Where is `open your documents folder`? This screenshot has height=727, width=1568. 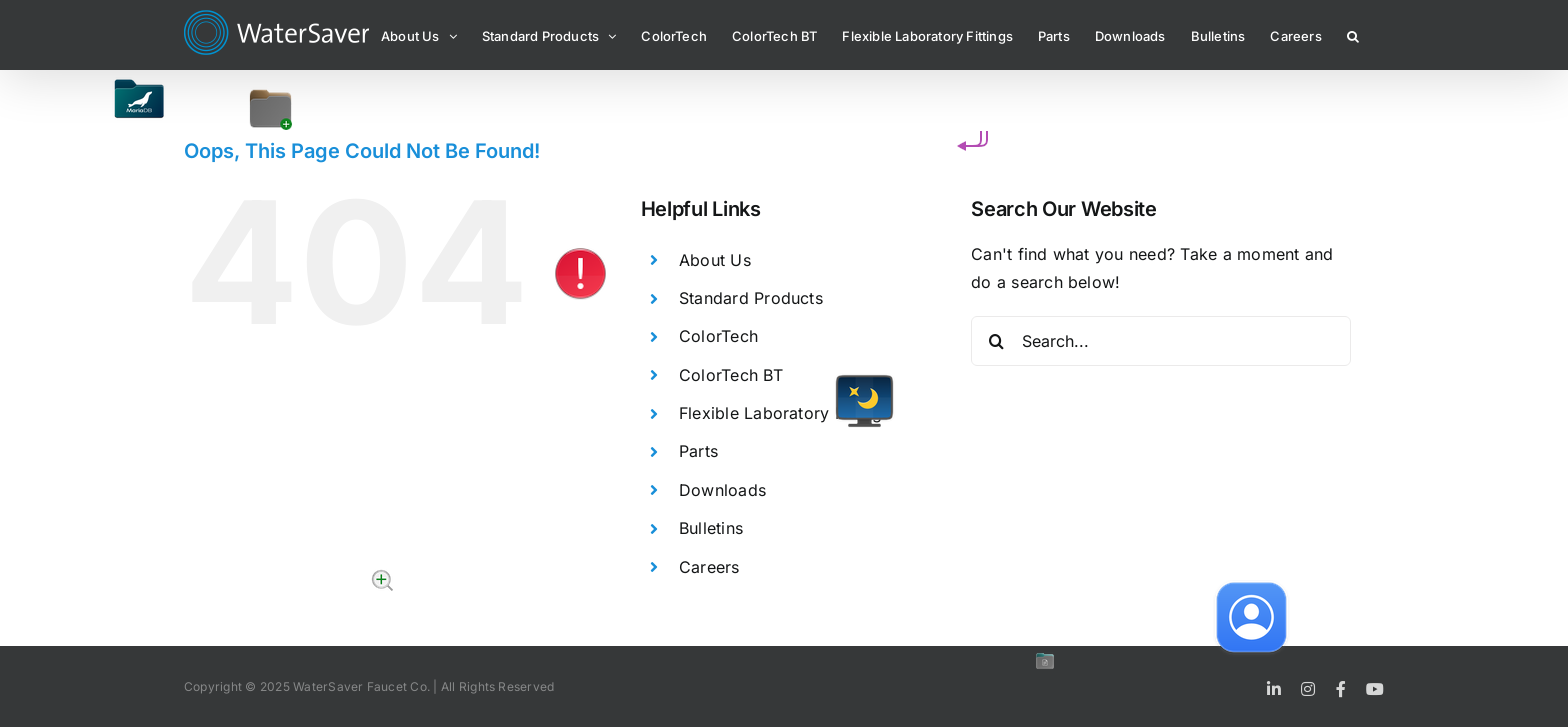
open your documents folder is located at coordinates (1045, 661).